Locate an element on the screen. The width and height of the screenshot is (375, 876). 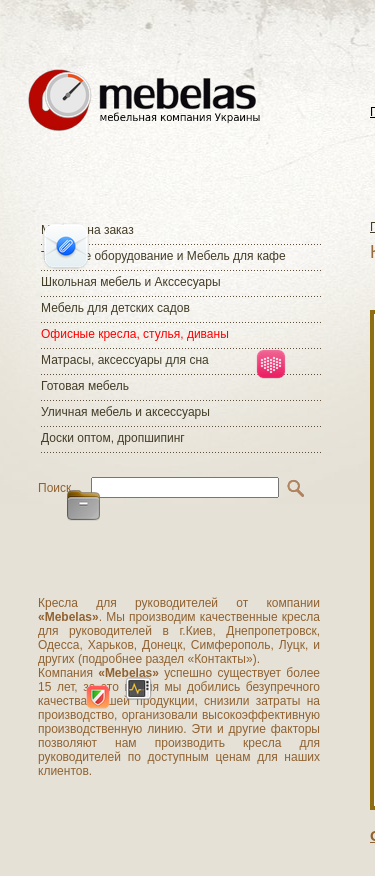
open the file manager application is located at coordinates (83, 504).